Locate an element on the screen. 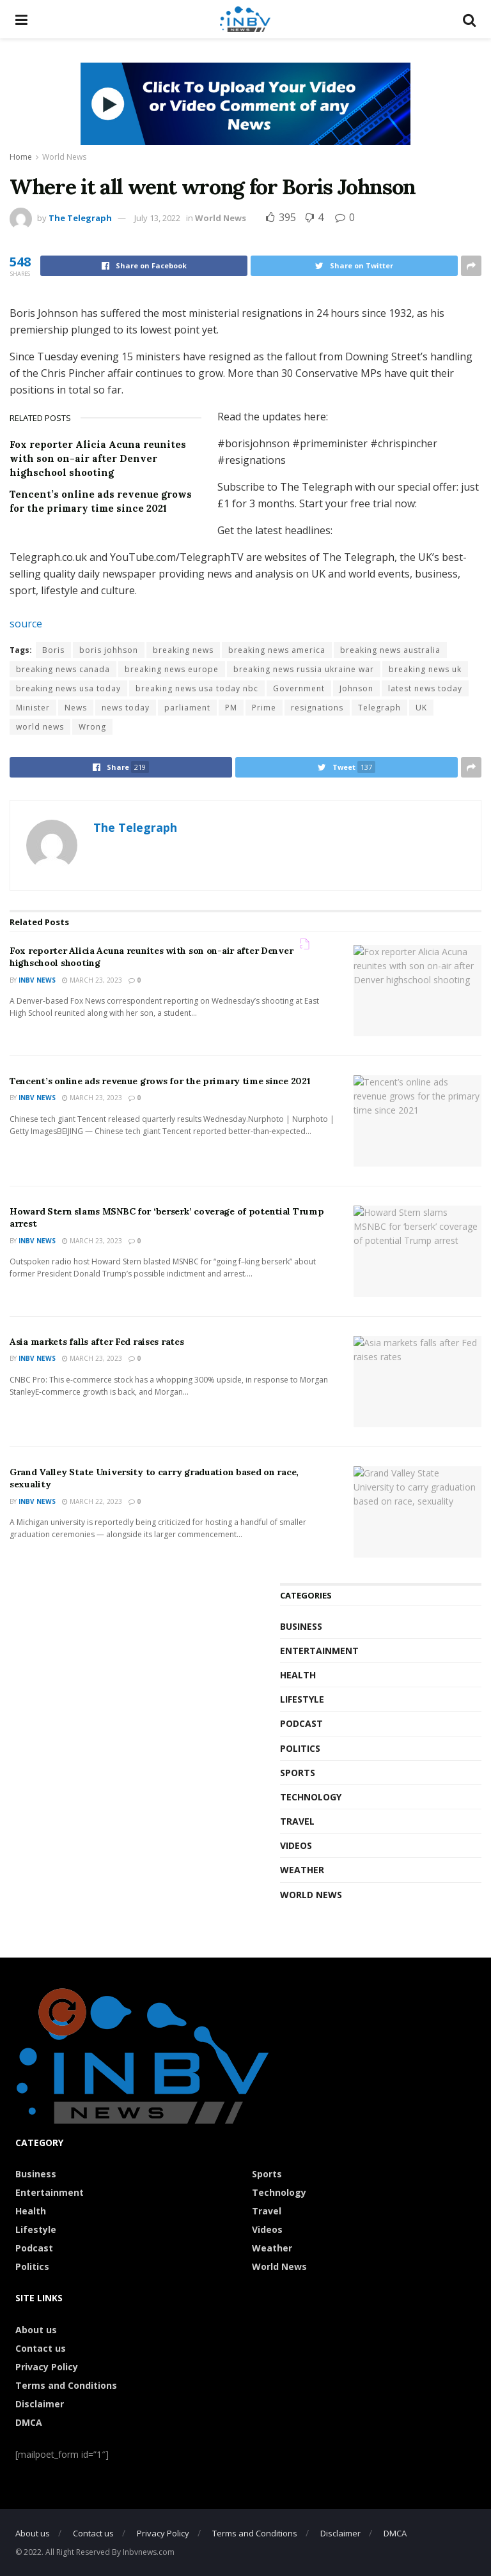 The height and width of the screenshot is (2576, 491). refresh or reload content is located at coordinates (62, 2012).